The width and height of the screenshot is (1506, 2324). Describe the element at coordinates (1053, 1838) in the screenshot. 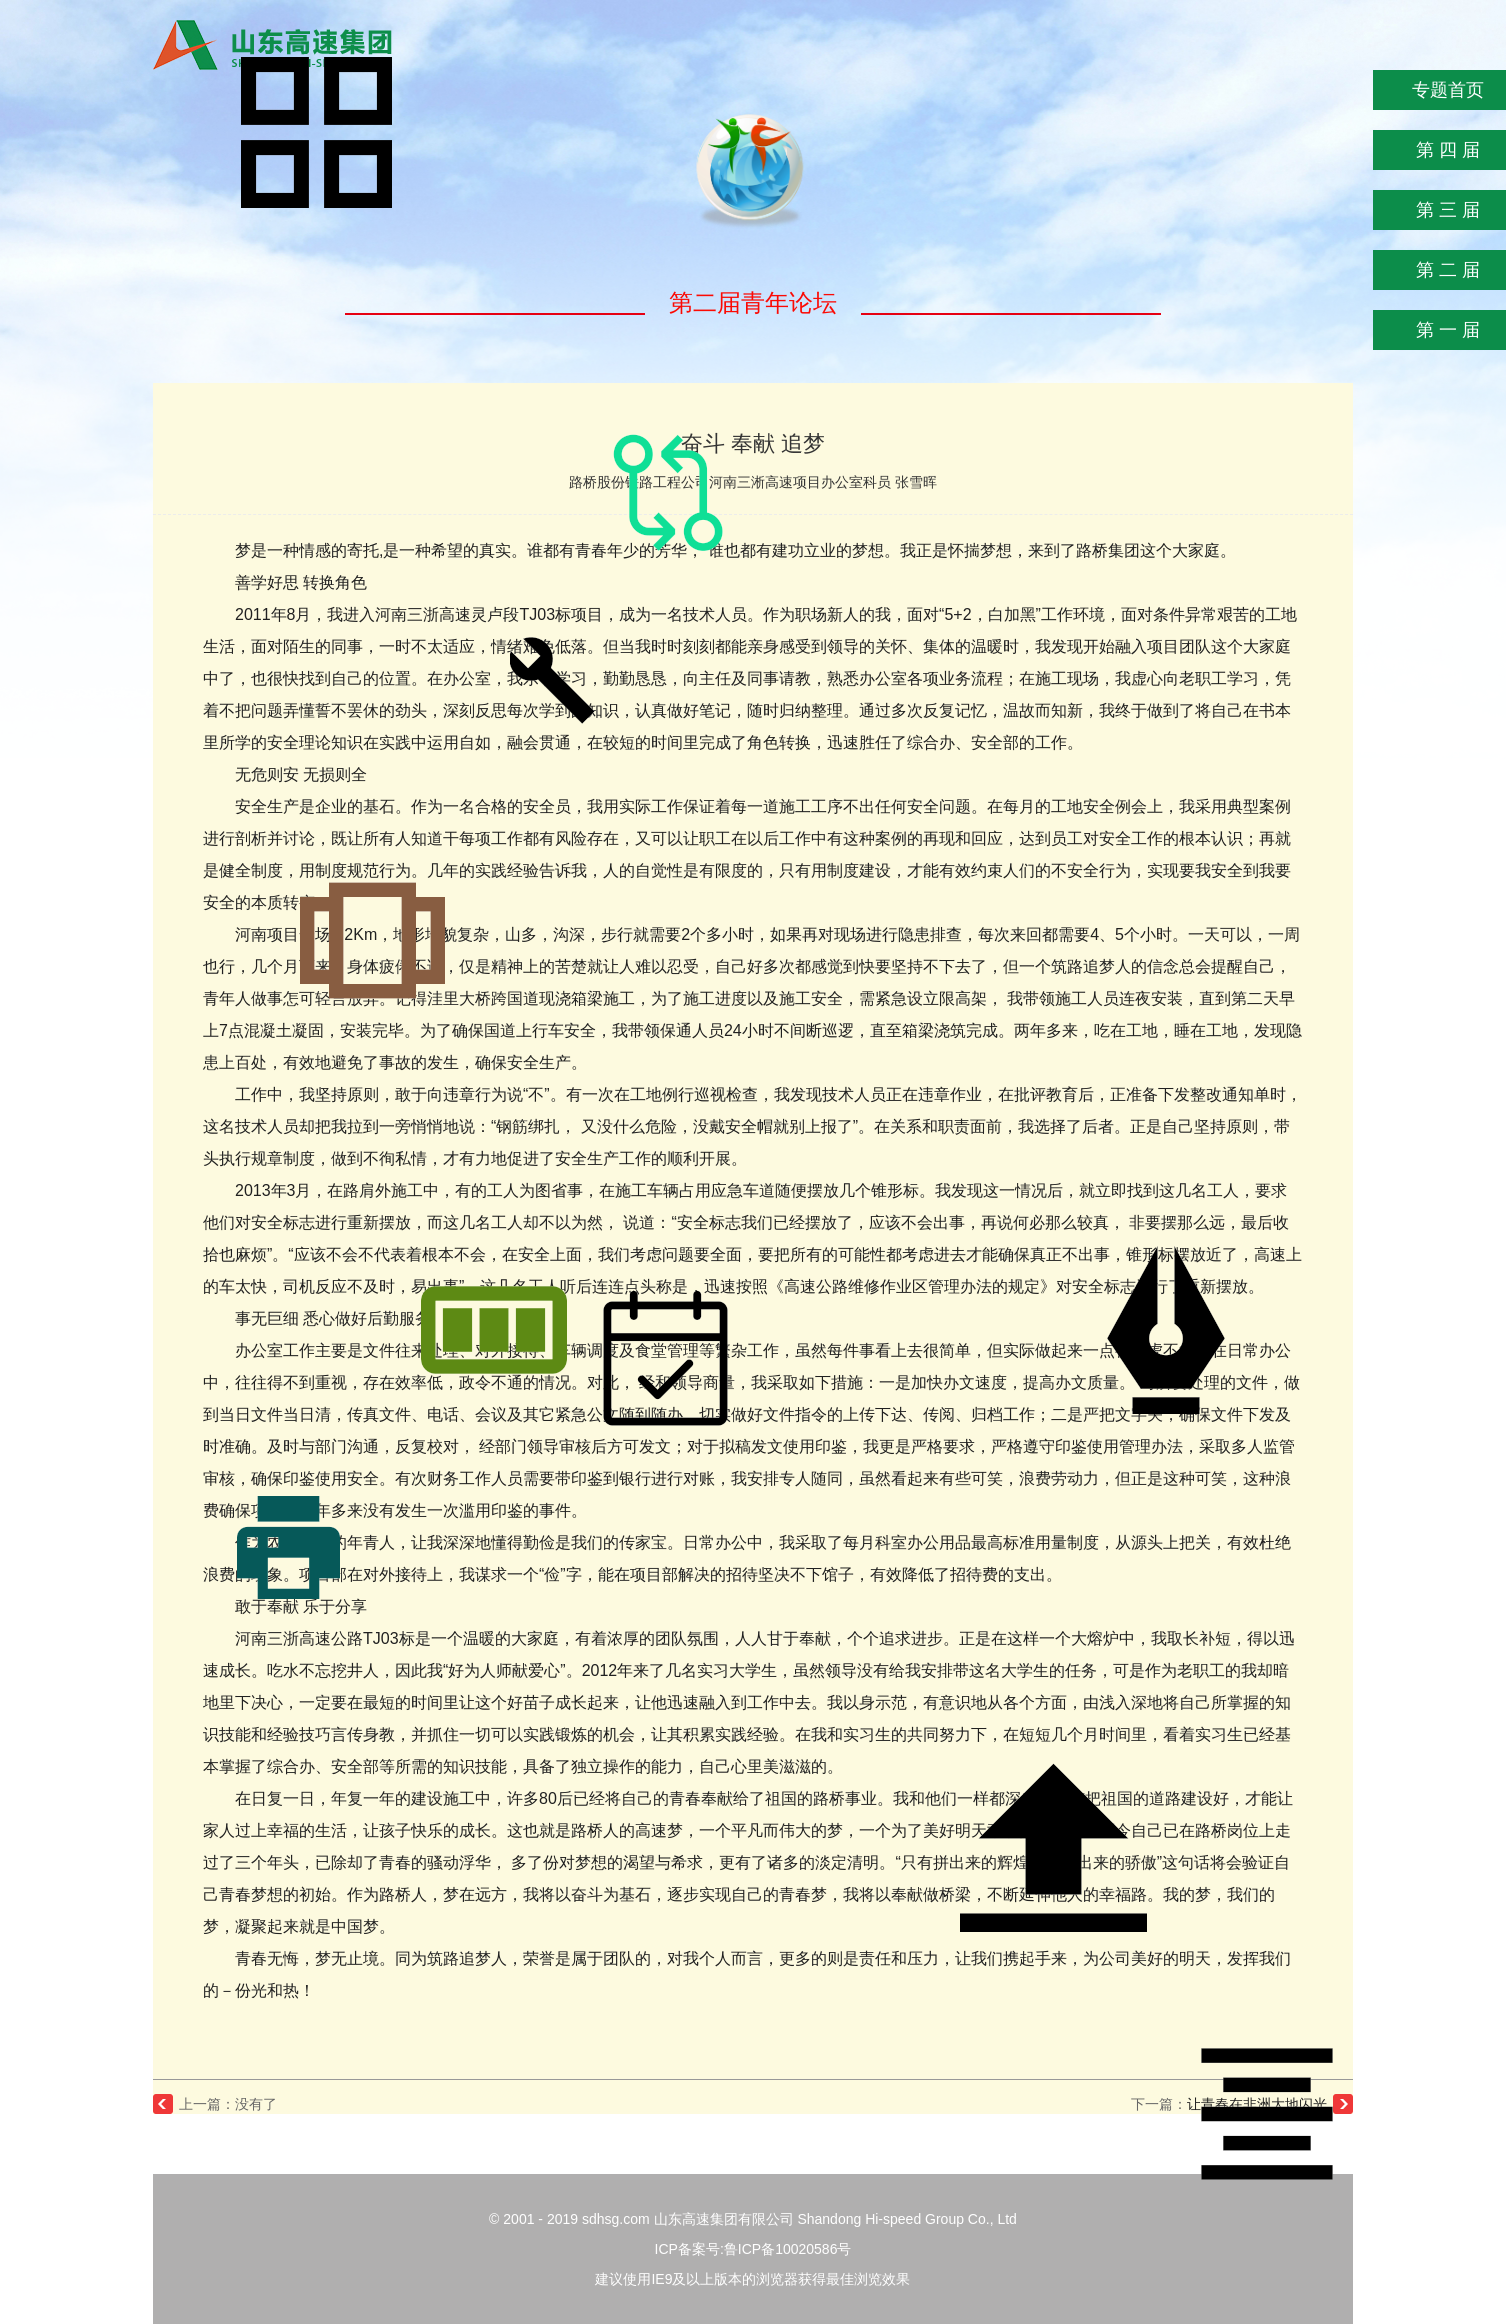

I see `upload a file or document` at that location.